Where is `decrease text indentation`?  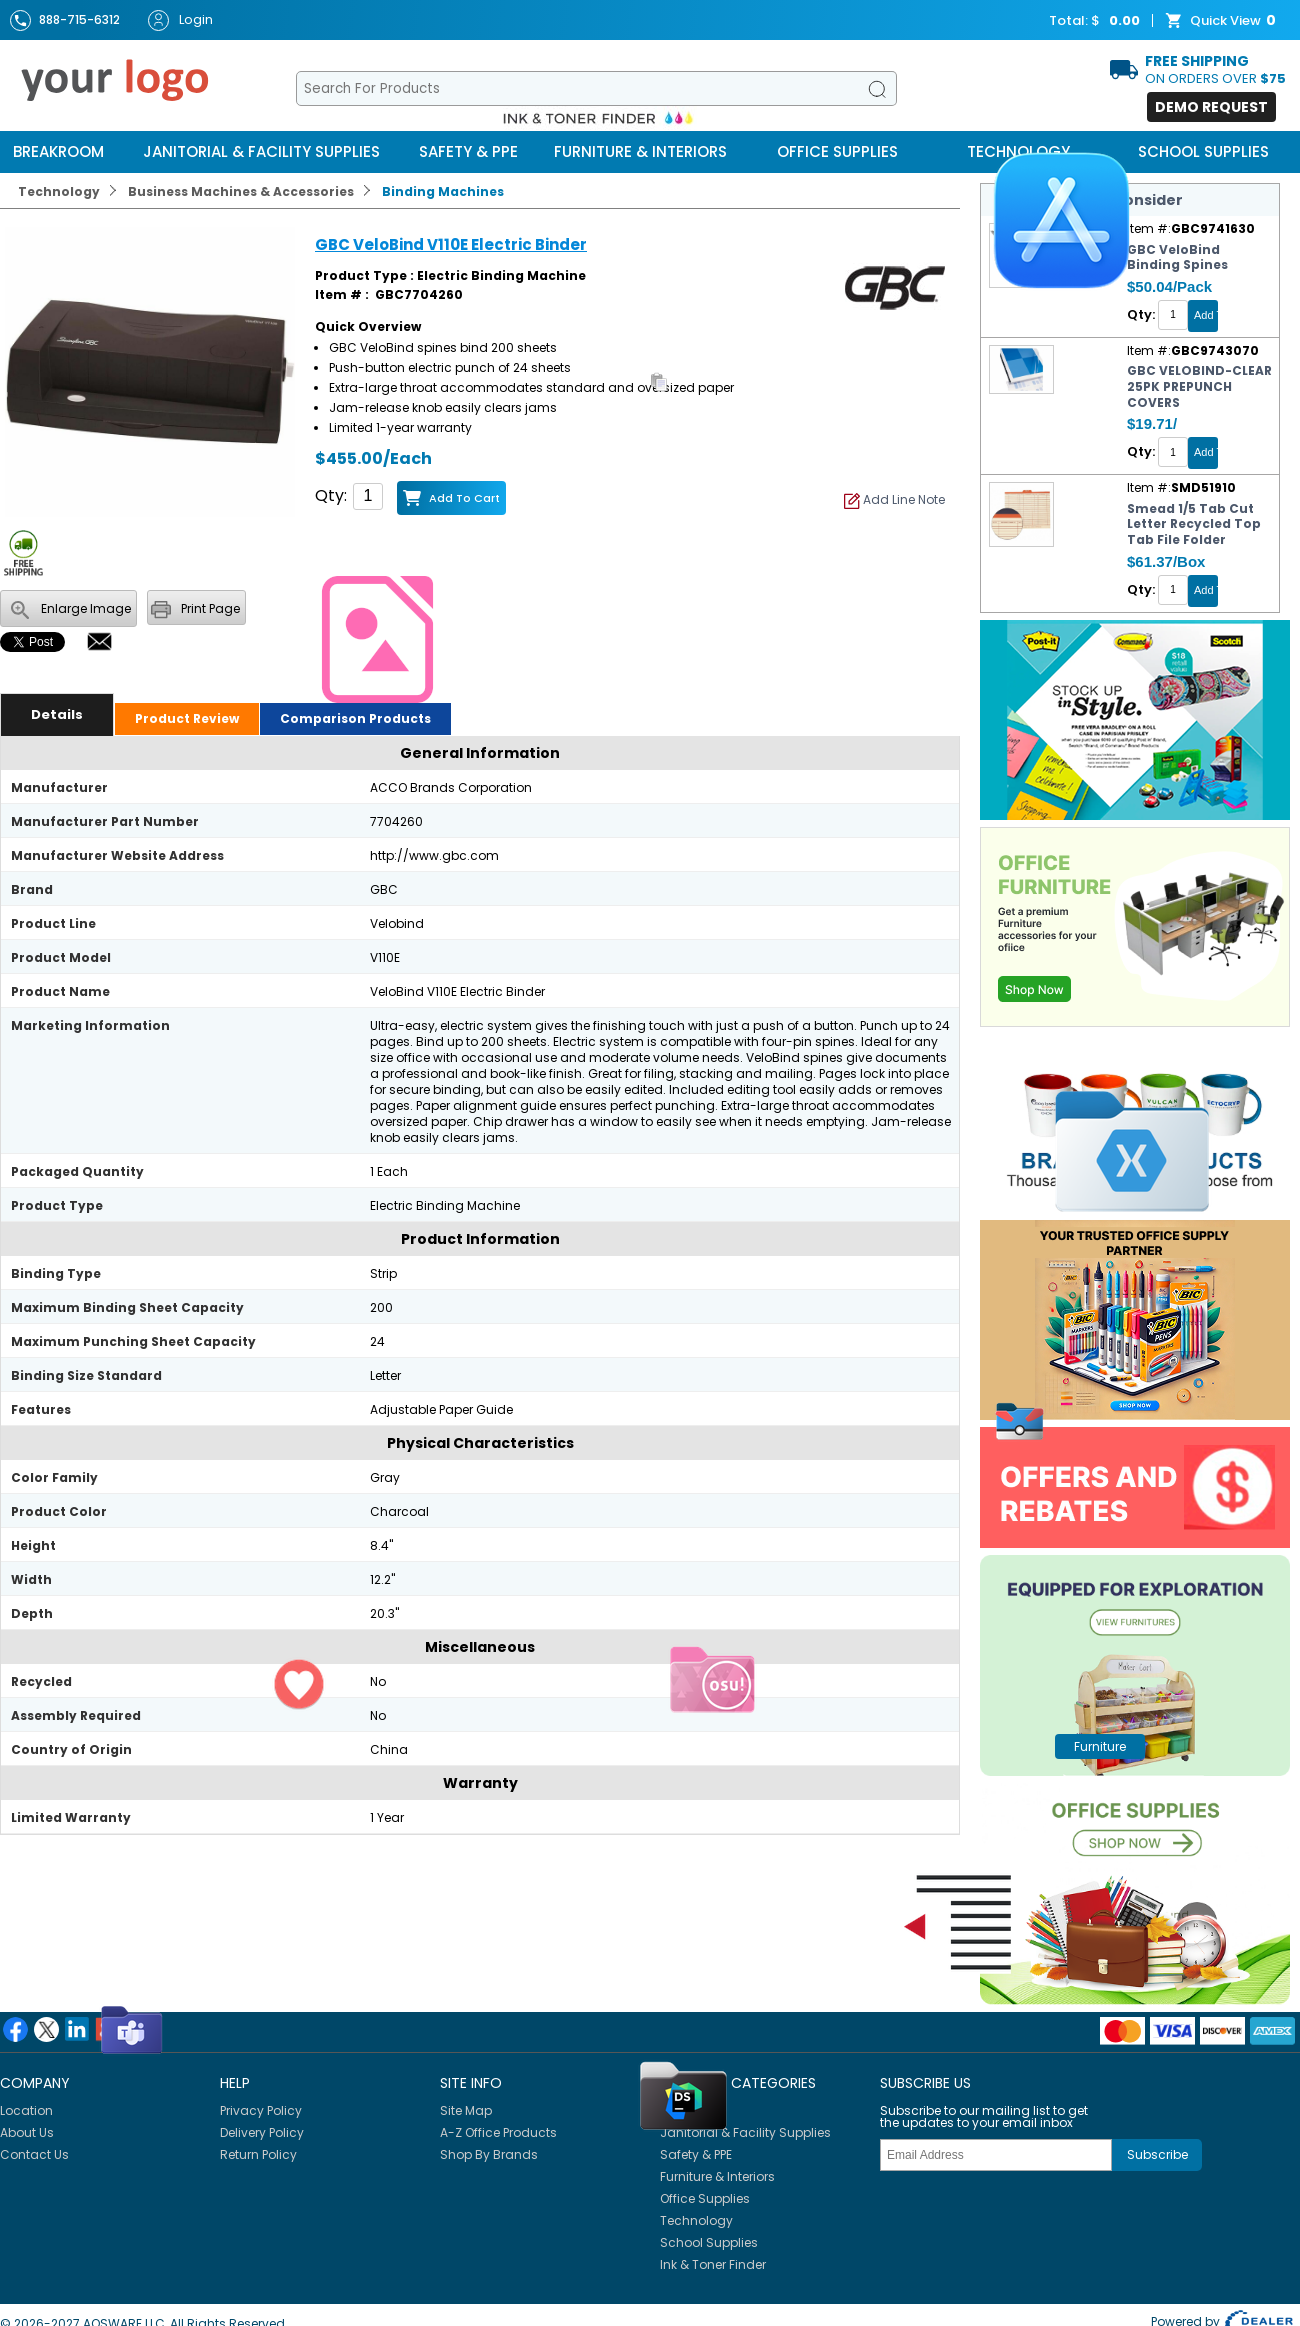
decrease text indentation is located at coordinates (959, 1924).